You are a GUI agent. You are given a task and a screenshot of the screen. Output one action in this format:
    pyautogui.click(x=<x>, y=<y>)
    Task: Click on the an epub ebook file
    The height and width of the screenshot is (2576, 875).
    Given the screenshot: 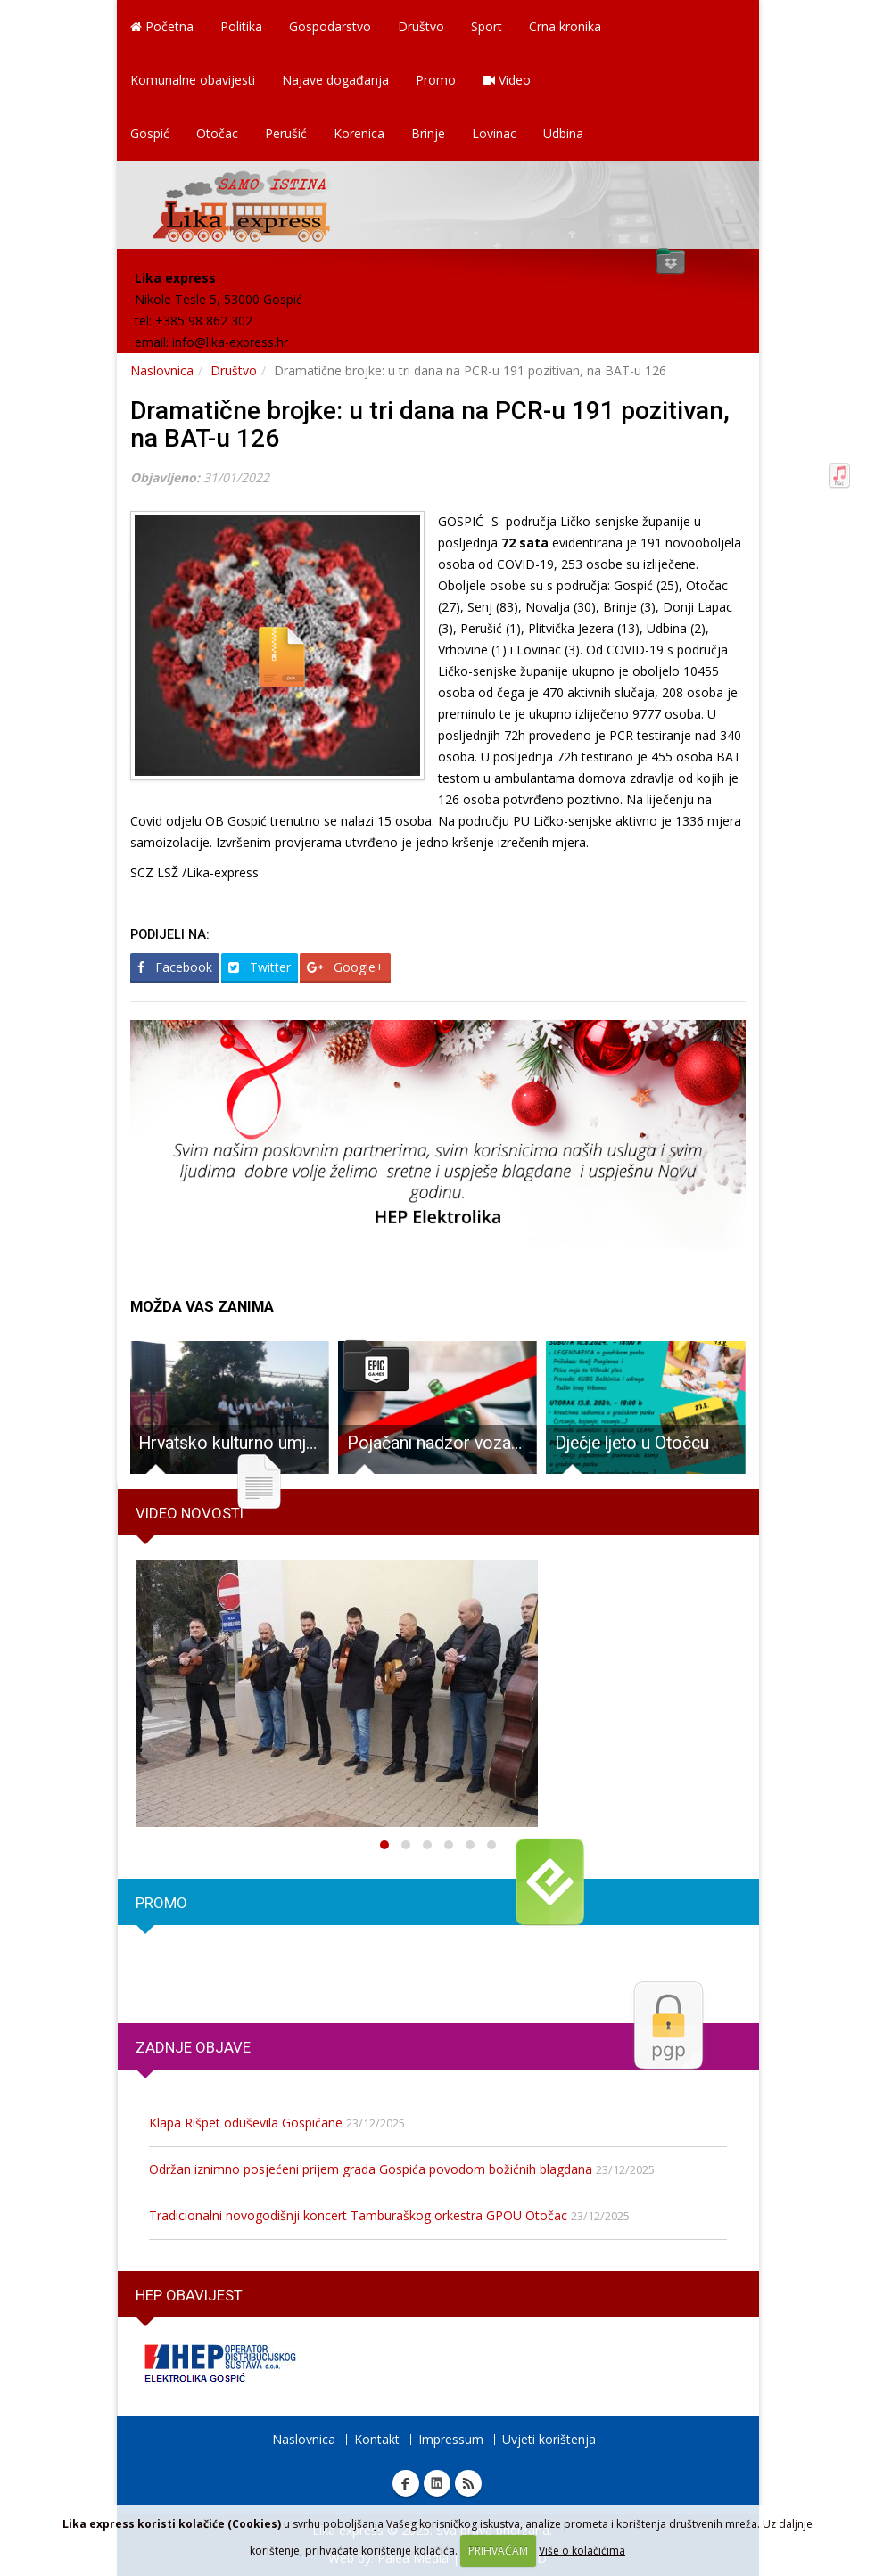 What is the action you would take?
    pyautogui.click(x=549, y=1881)
    